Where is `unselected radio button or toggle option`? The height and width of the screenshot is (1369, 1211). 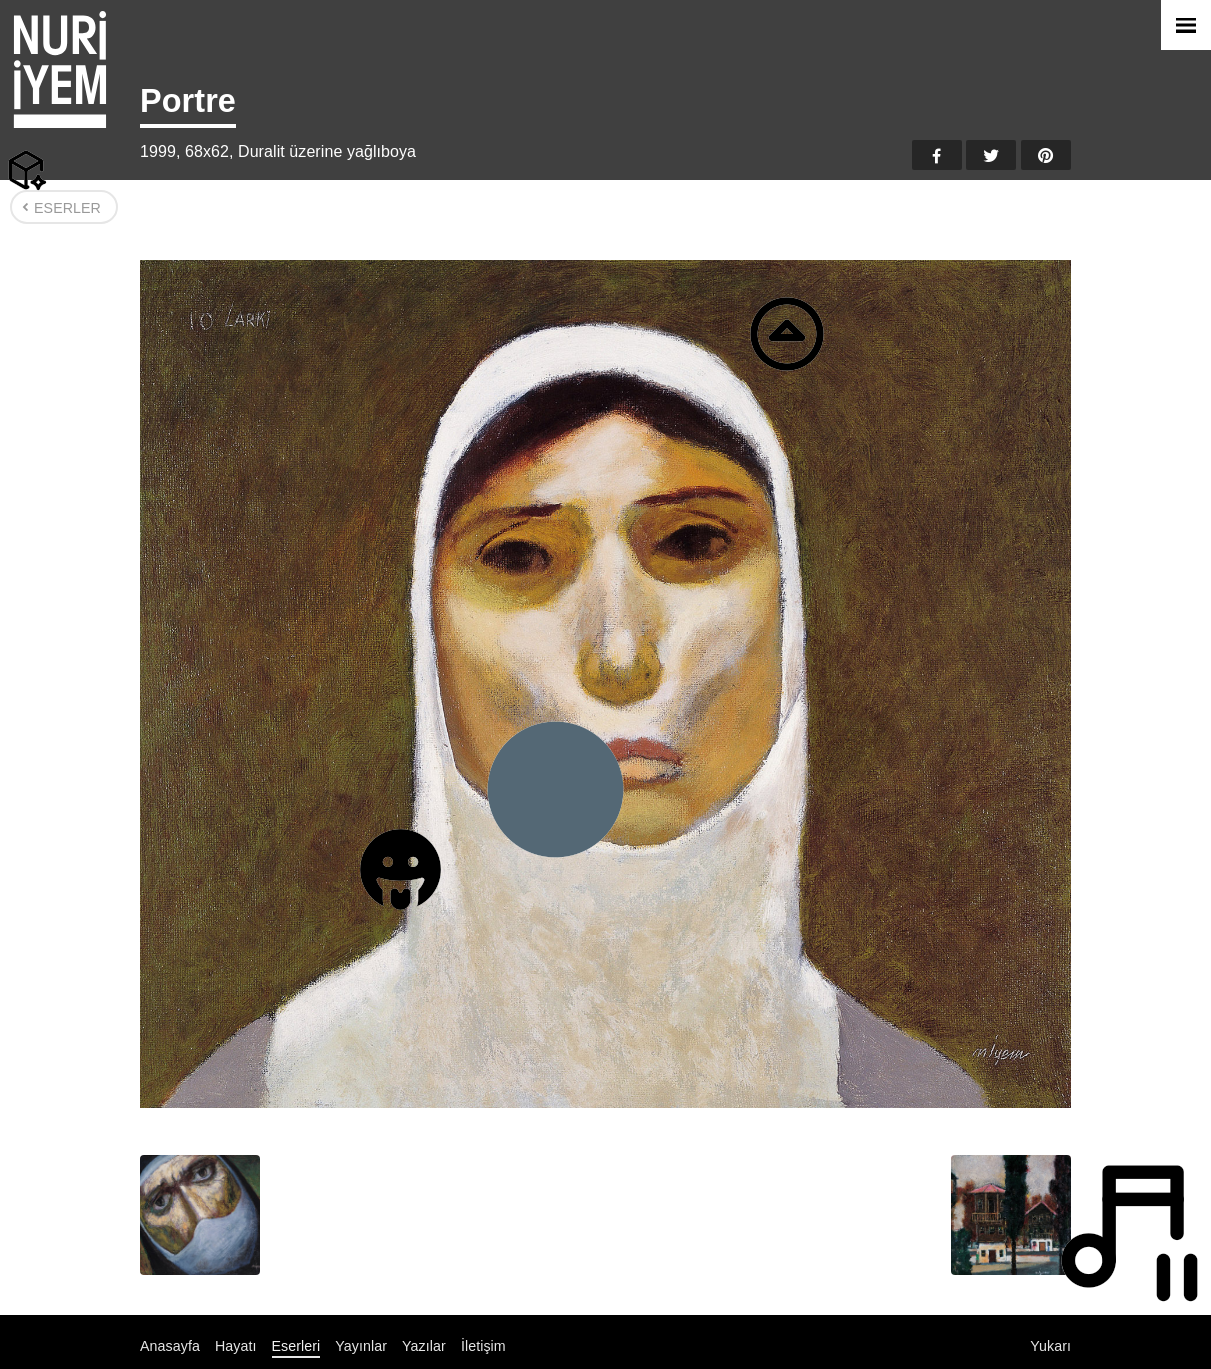
unselected radio button or toggle option is located at coordinates (555, 789).